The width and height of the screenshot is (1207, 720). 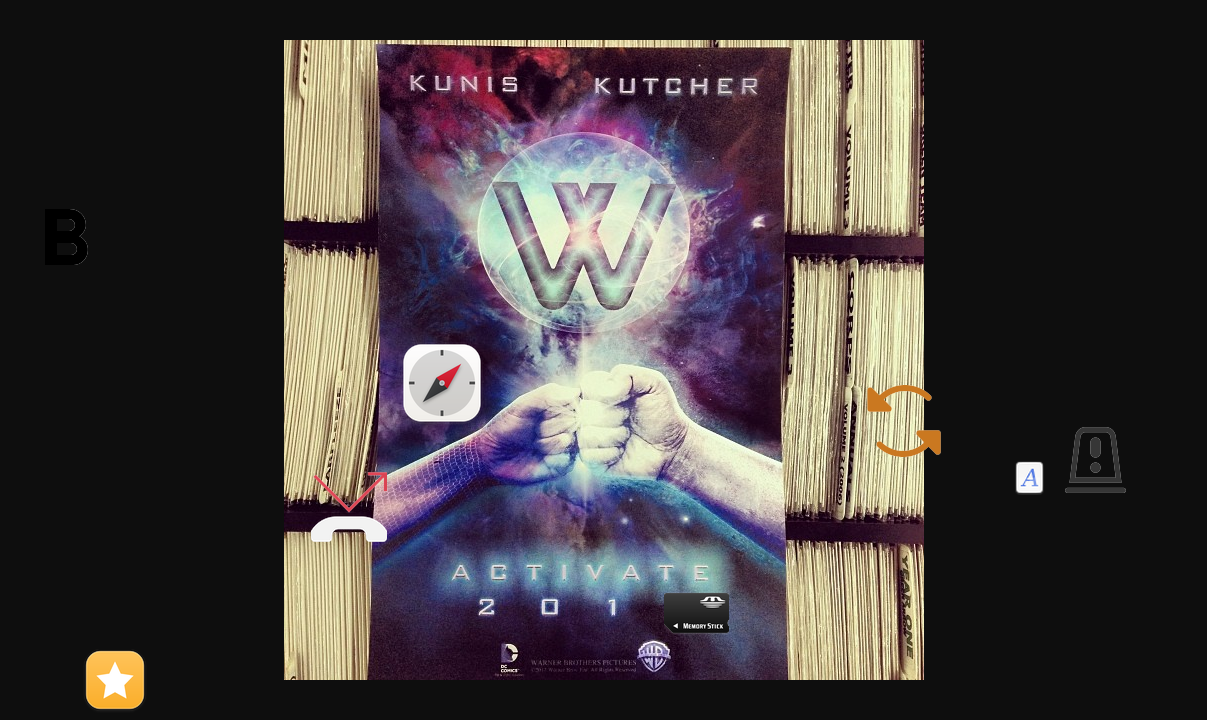 I want to click on apply bold formatting to selected text, so click(x=65, y=241).